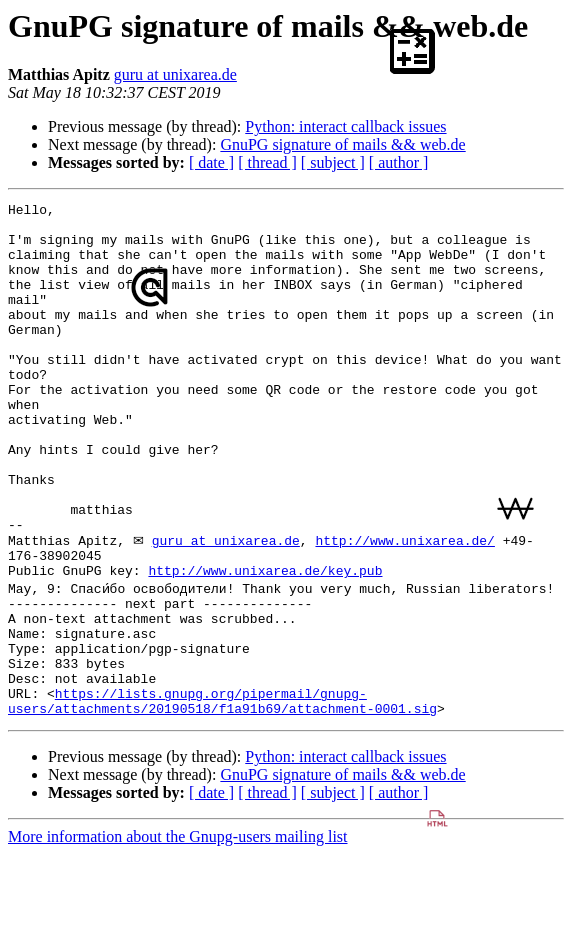 The height and width of the screenshot is (952, 572). What do you see at coordinates (150, 287) in the screenshot?
I see `access Algolia search services` at bounding box center [150, 287].